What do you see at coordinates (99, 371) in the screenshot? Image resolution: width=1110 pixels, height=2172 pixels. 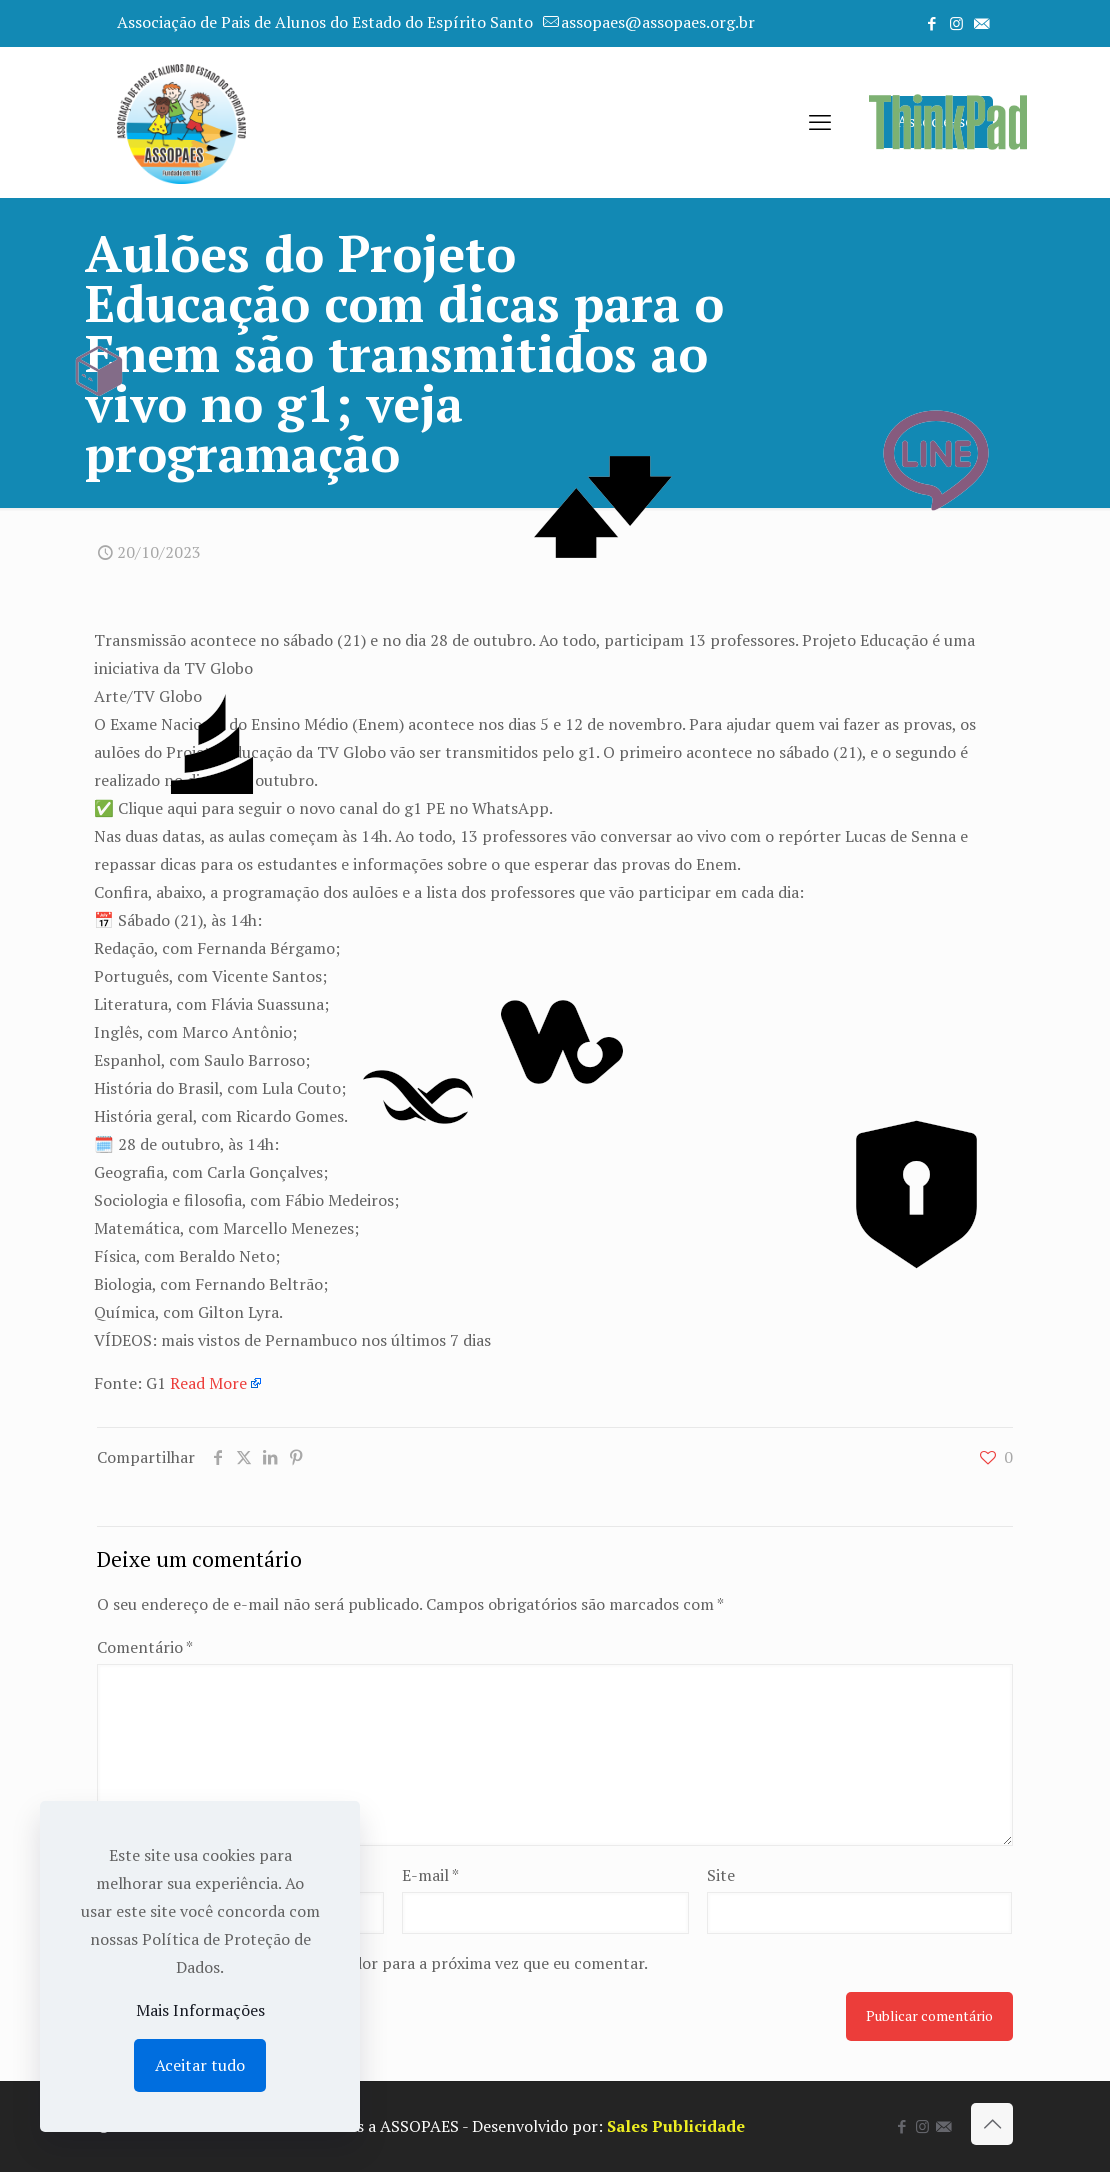 I see `opentofu infrastructure as code platform` at bounding box center [99, 371].